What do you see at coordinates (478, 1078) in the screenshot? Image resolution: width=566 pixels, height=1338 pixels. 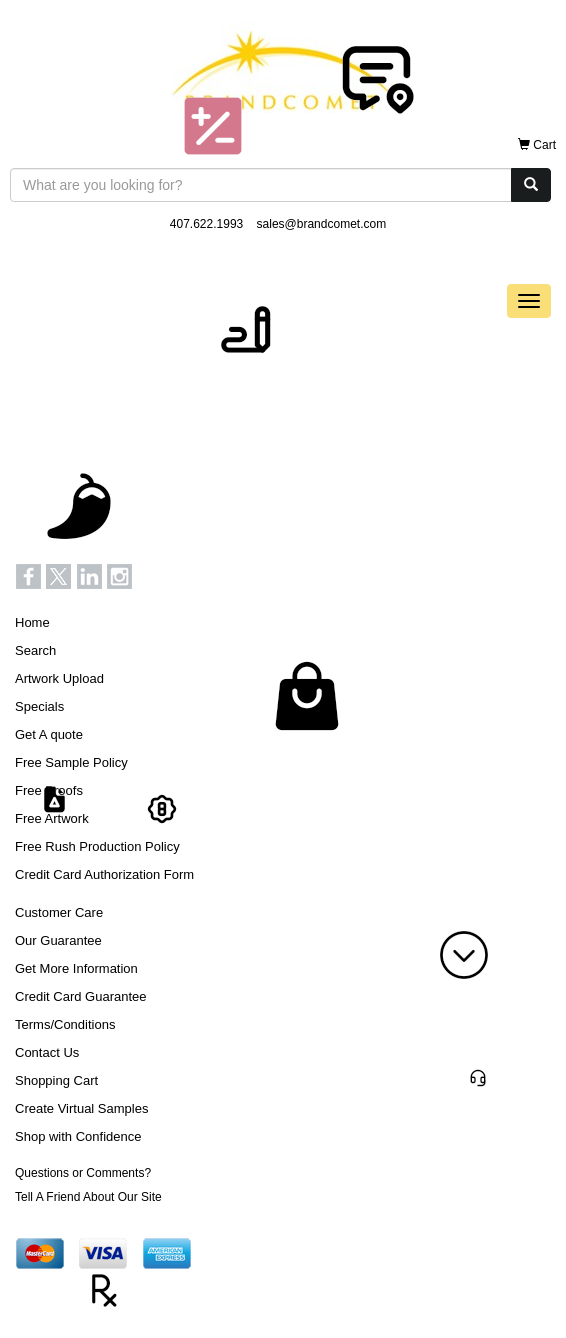 I see `contact customer support` at bounding box center [478, 1078].